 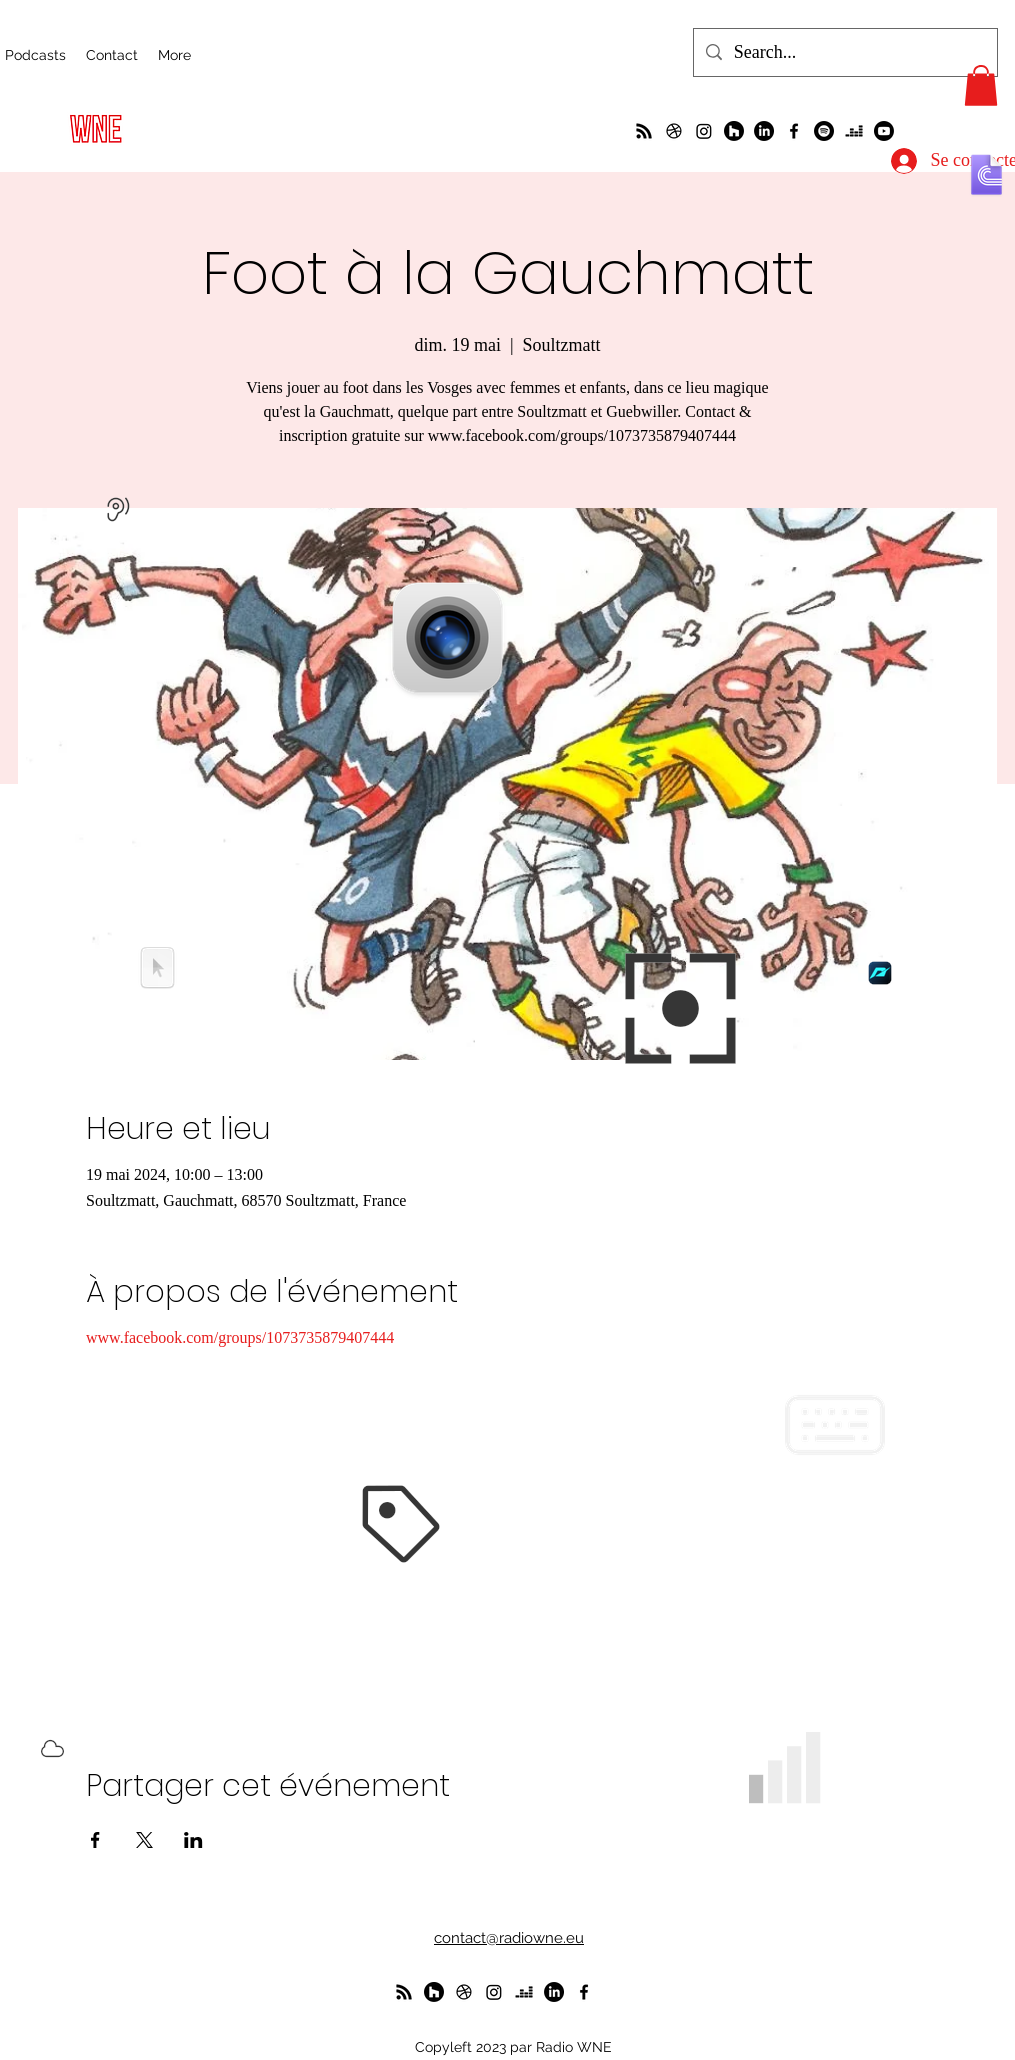 What do you see at coordinates (787, 1770) in the screenshot?
I see `indicates weak cellular signal strength` at bounding box center [787, 1770].